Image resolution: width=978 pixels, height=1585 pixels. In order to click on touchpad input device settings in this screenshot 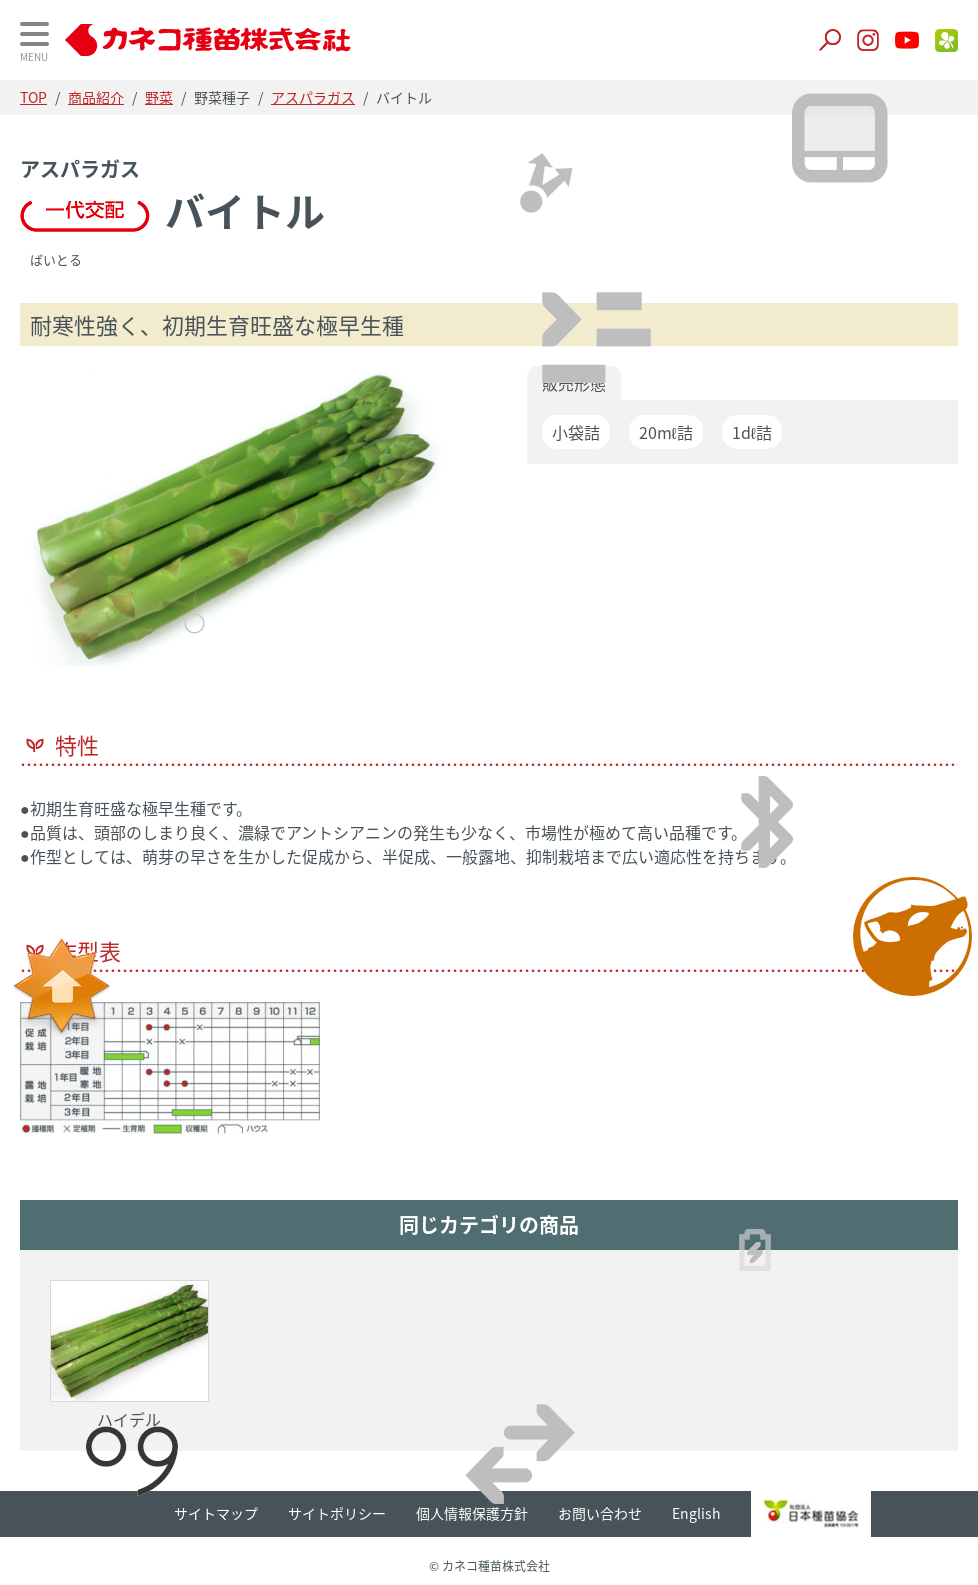, I will do `click(843, 138)`.